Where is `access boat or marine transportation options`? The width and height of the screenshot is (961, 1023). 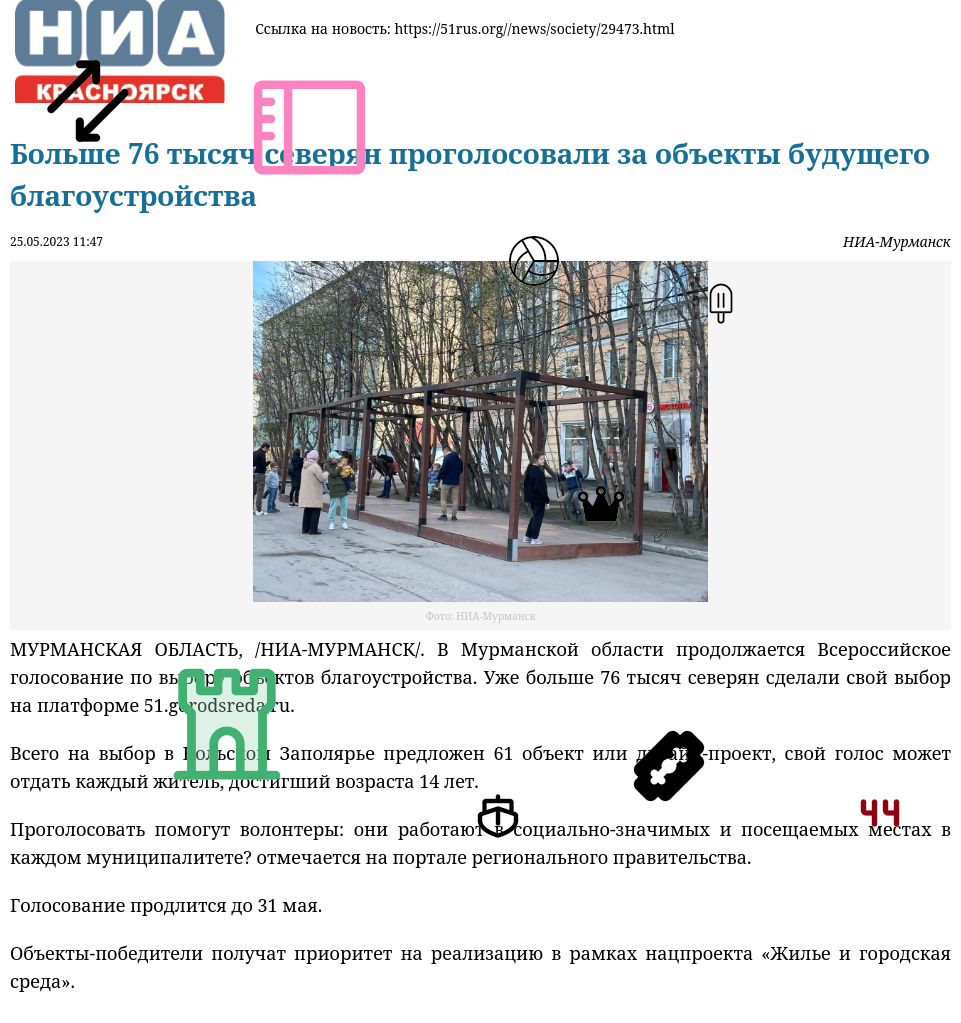
access boat or marine transportation options is located at coordinates (498, 816).